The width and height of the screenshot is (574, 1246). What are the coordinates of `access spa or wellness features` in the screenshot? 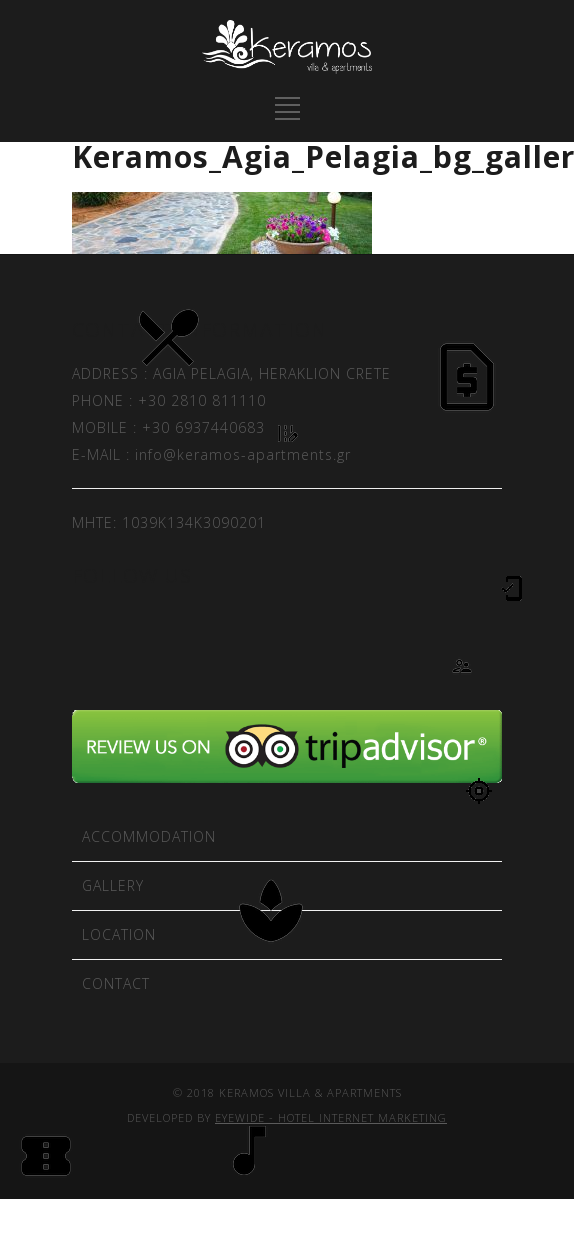 It's located at (271, 910).